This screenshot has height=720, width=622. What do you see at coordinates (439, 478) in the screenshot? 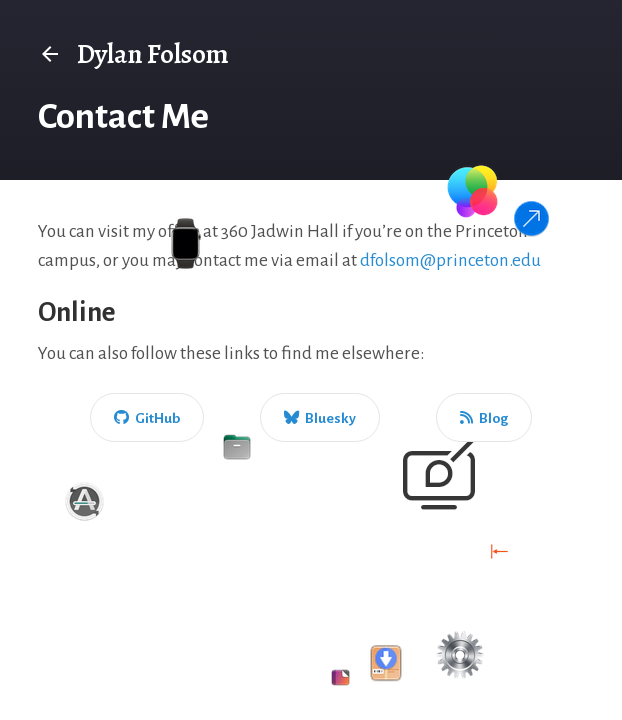
I see `access display appearance settings` at bounding box center [439, 478].